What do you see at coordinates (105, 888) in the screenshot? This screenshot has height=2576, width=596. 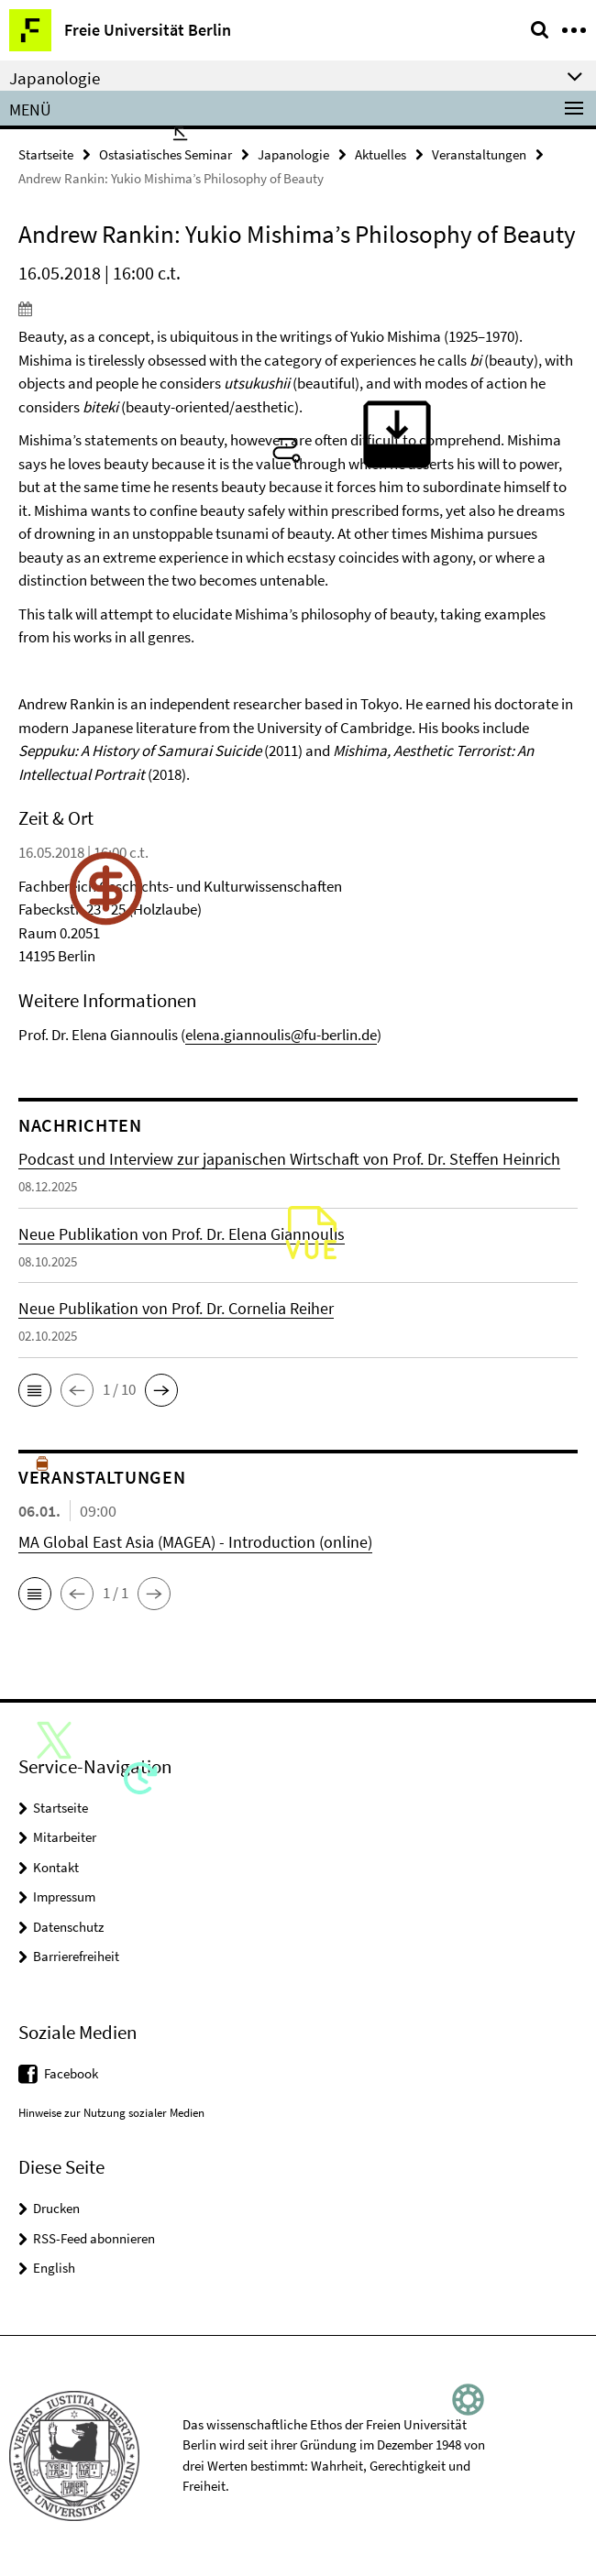 I see `view account balance or payment options` at bounding box center [105, 888].